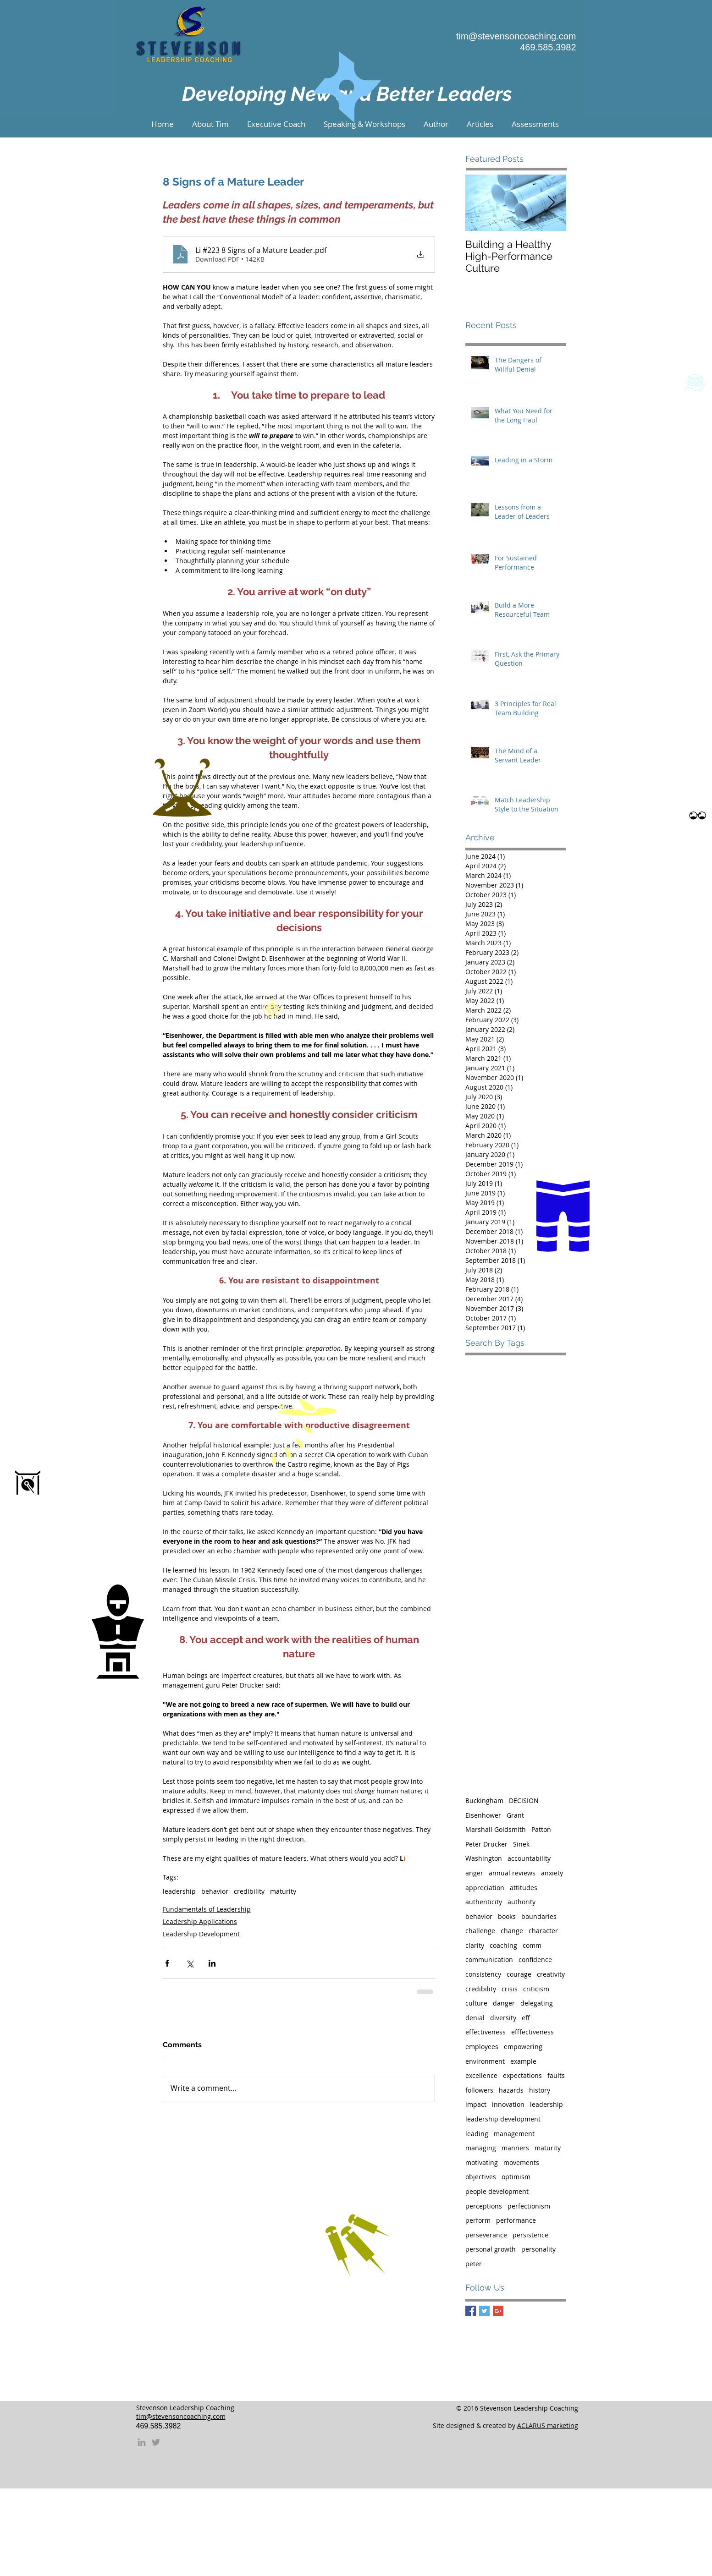 This screenshot has width=712, height=2576. I want to click on equip armored leg gear, so click(563, 1216).